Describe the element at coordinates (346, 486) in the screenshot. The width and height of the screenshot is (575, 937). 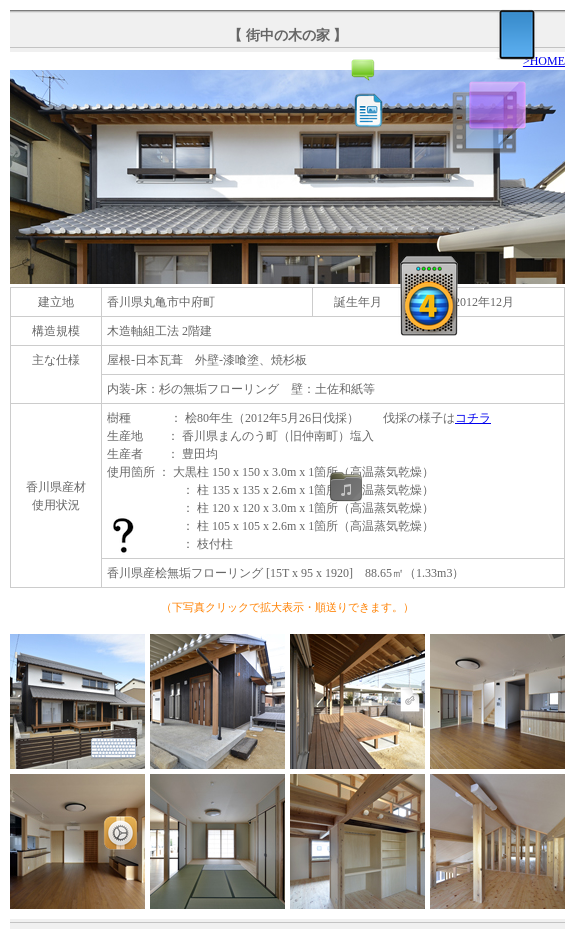
I see `open your music folder` at that location.